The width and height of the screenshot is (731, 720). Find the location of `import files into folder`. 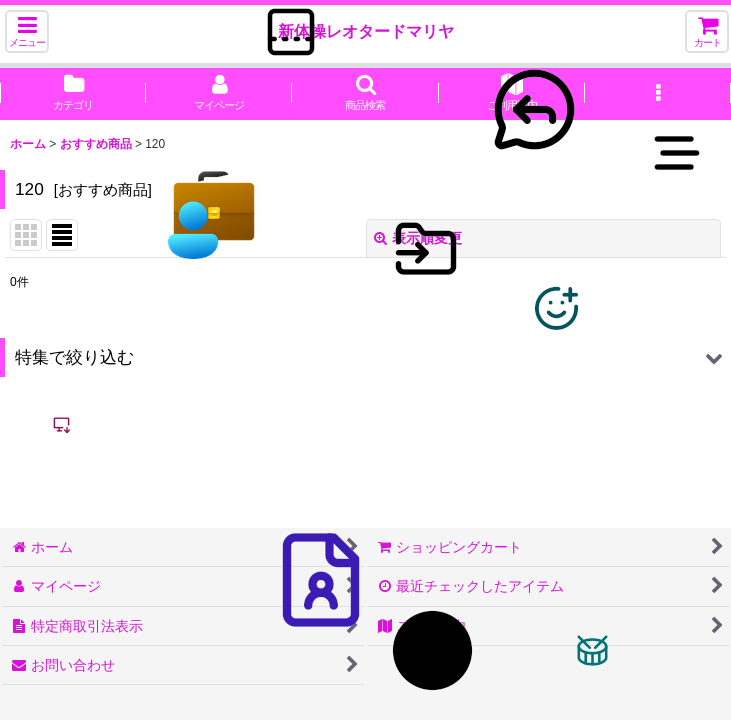

import files into folder is located at coordinates (426, 250).